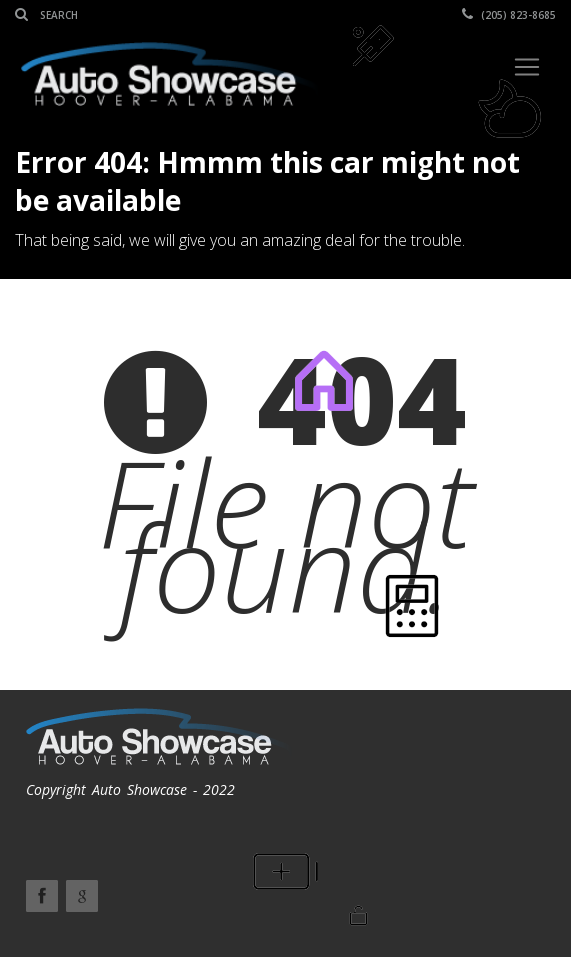  What do you see at coordinates (412, 606) in the screenshot?
I see `open calculator app` at bounding box center [412, 606].